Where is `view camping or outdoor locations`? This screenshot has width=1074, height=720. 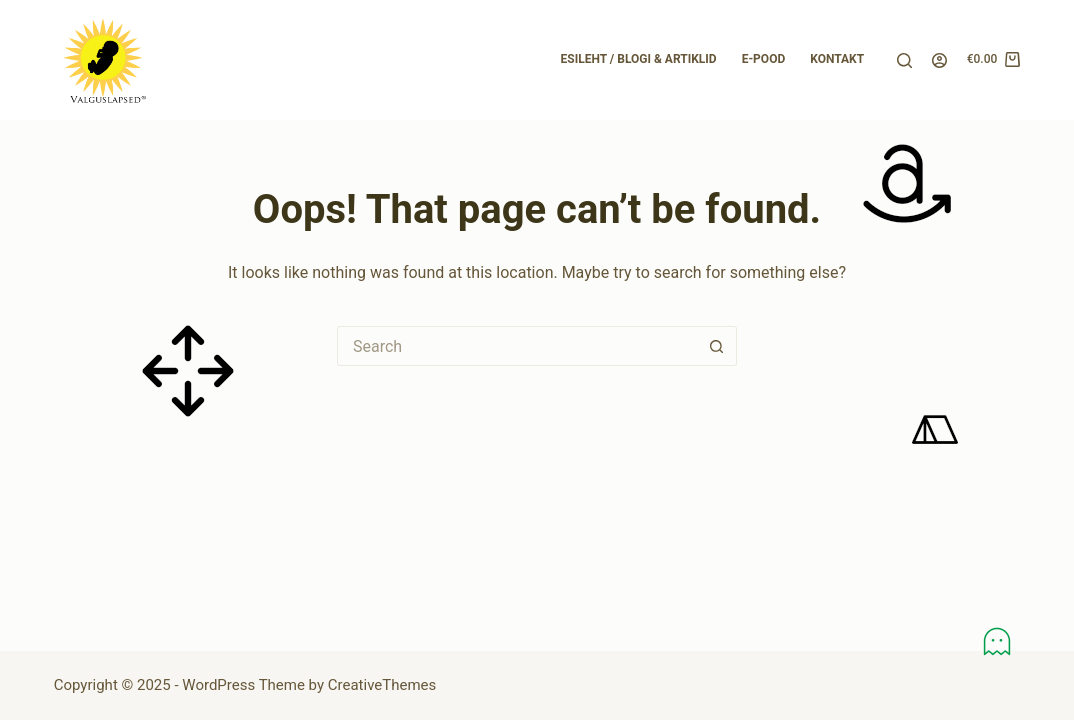 view camping or outdoor locations is located at coordinates (935, 431).